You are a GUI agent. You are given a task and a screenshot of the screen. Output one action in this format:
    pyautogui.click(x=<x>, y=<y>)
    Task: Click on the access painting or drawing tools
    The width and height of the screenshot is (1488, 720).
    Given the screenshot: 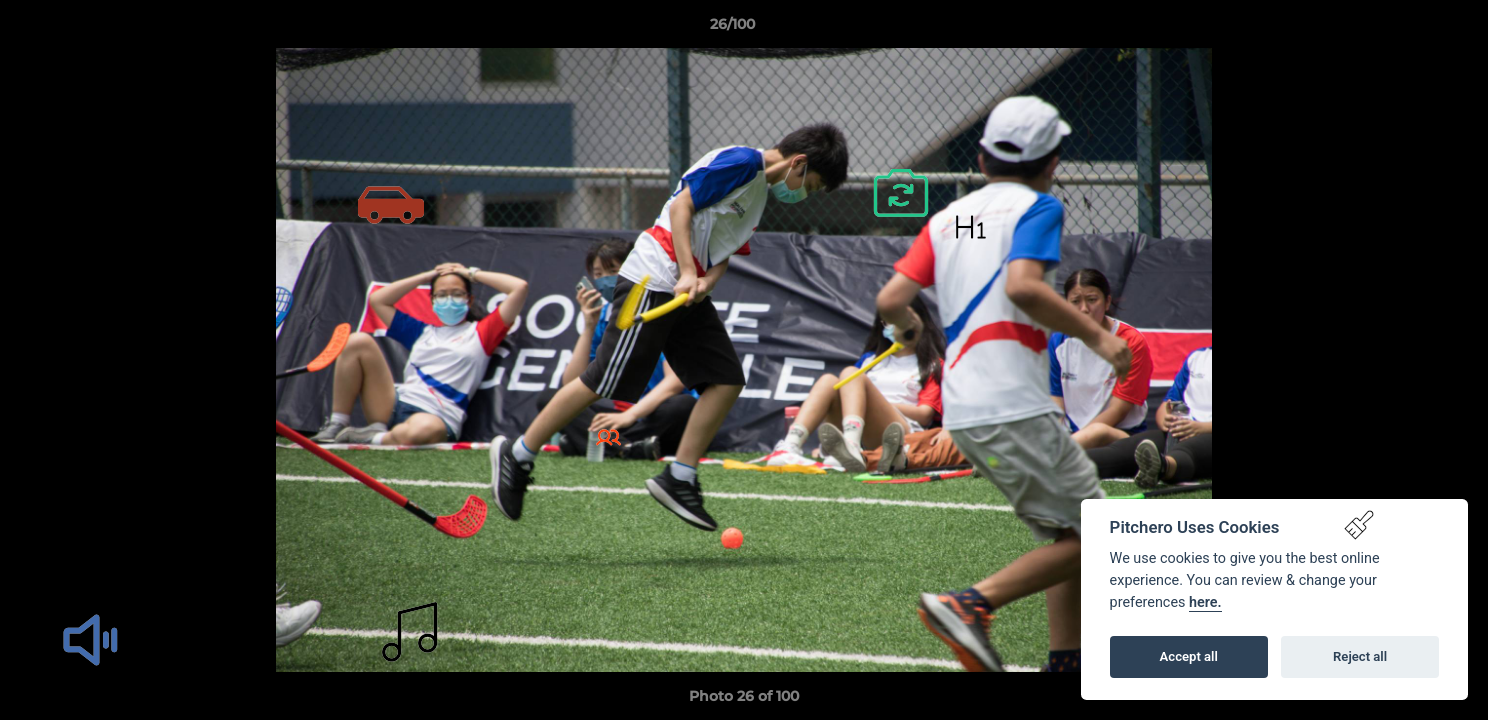 What is the action you would take?
    pyautogui.click(x=1359, y=524)
    